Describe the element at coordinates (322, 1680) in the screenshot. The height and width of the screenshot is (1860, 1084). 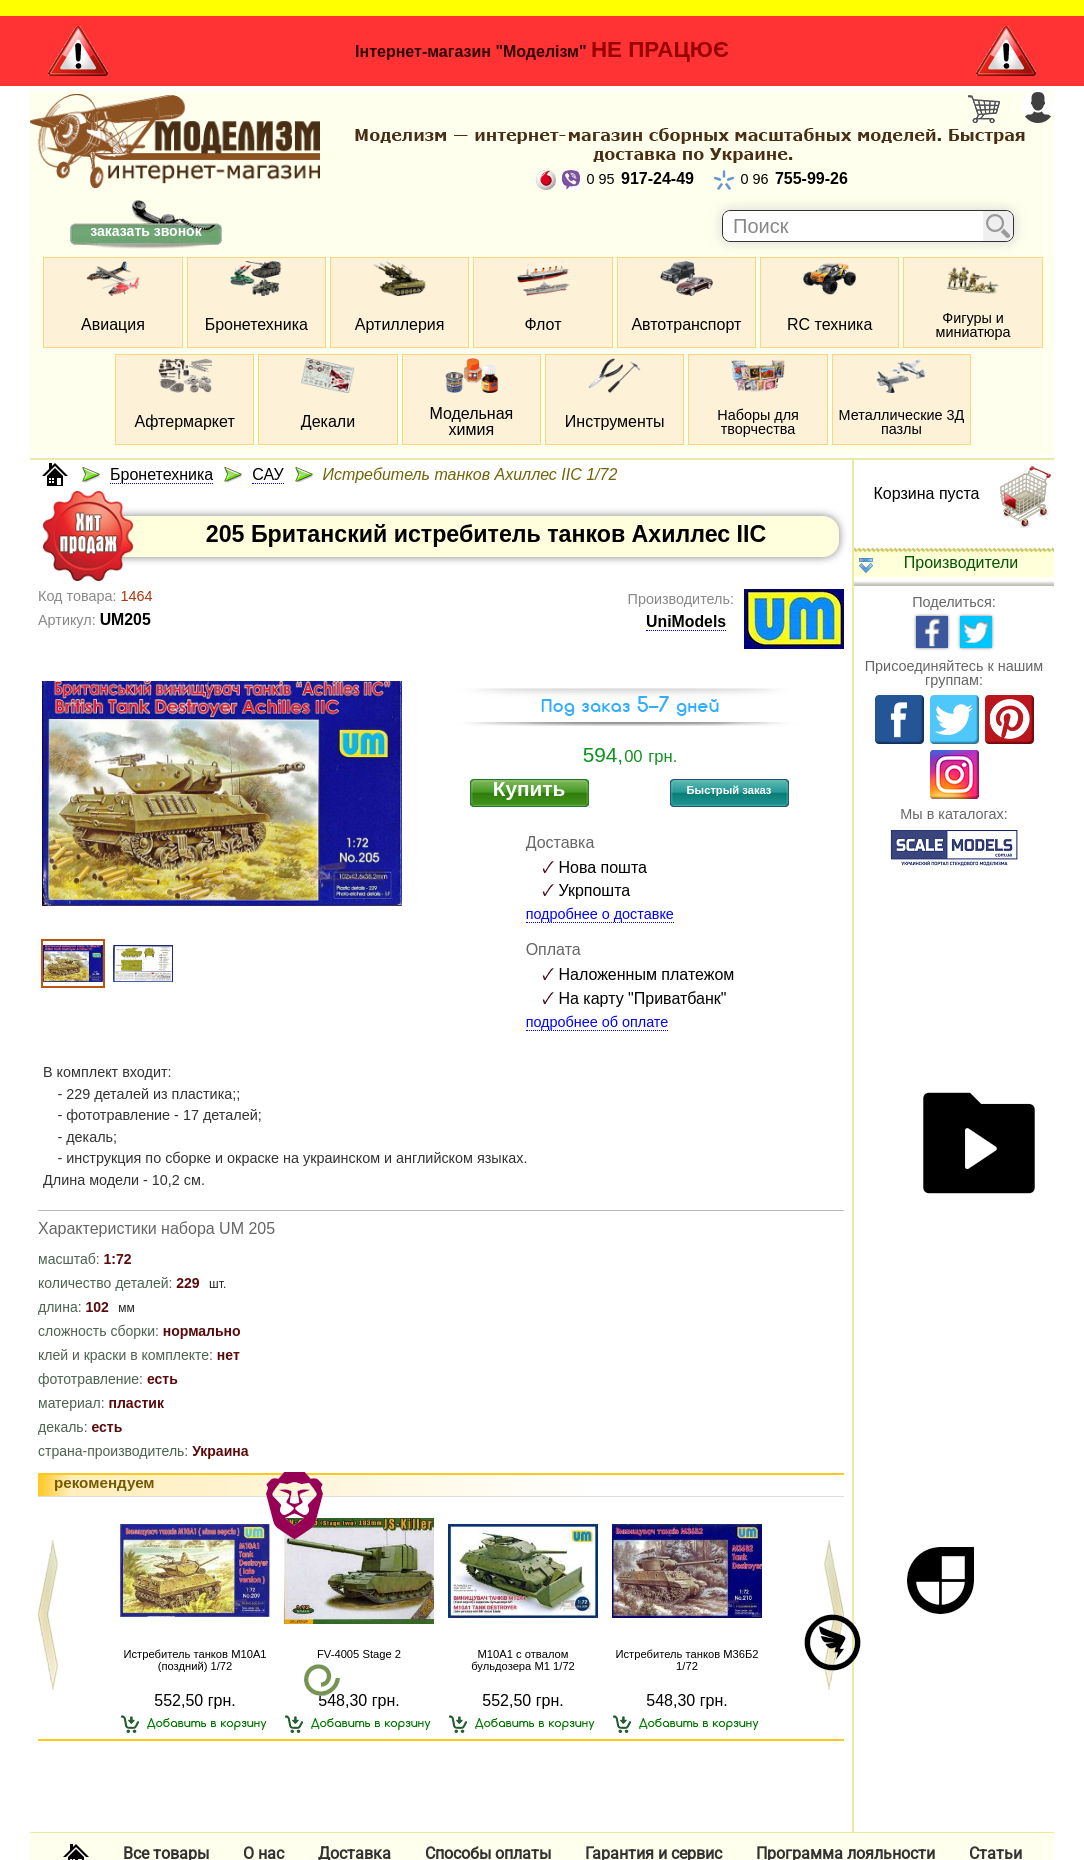
I see `every.org logo` at that location.